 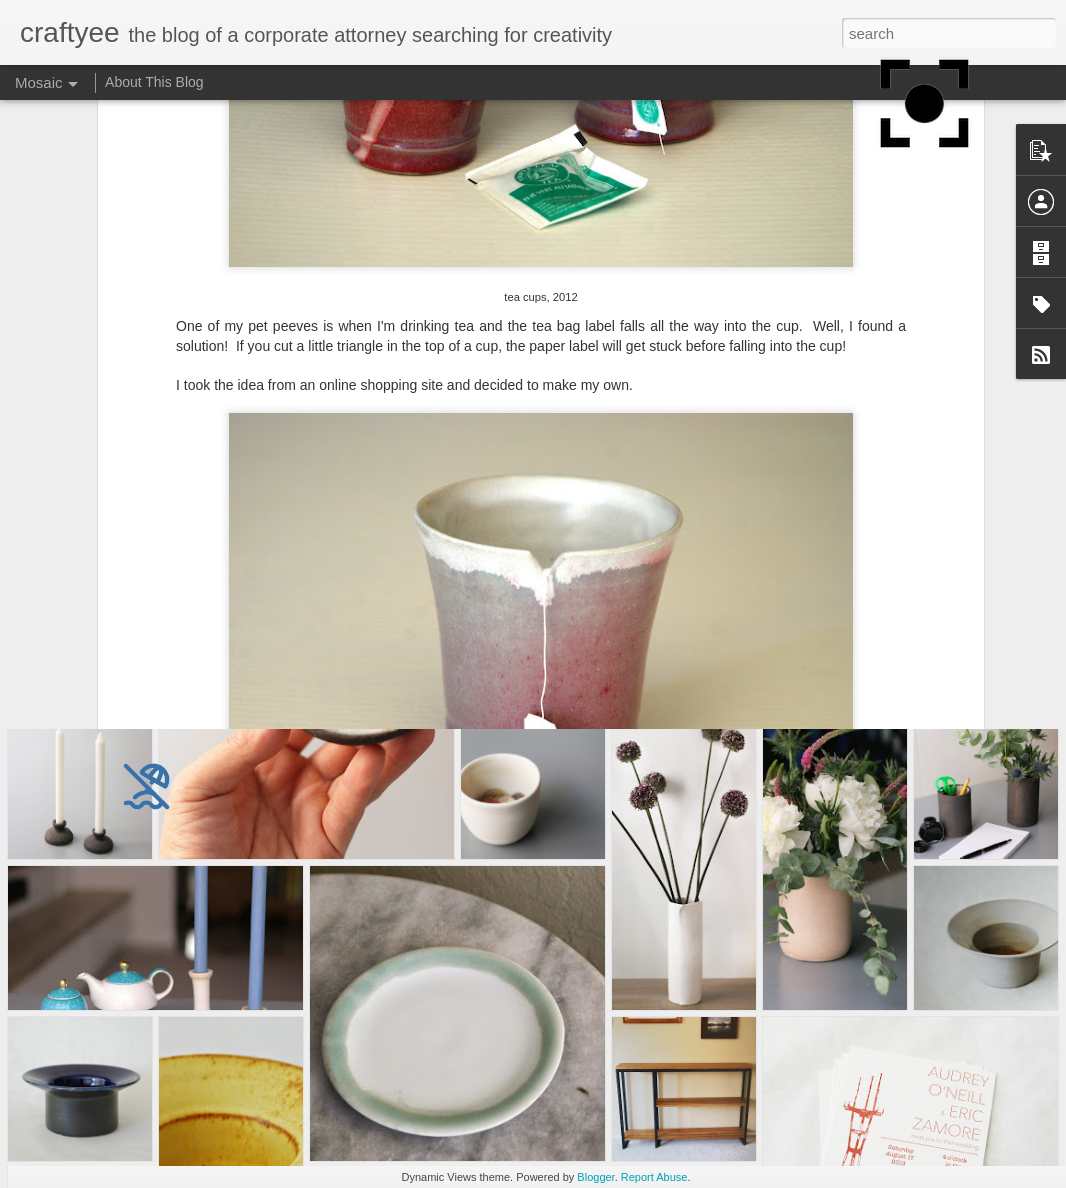 What do you see at coordinates (146, 786) in the screenshot?
I see `beach or coastal area unavailable` at bounding box center [146, 786].